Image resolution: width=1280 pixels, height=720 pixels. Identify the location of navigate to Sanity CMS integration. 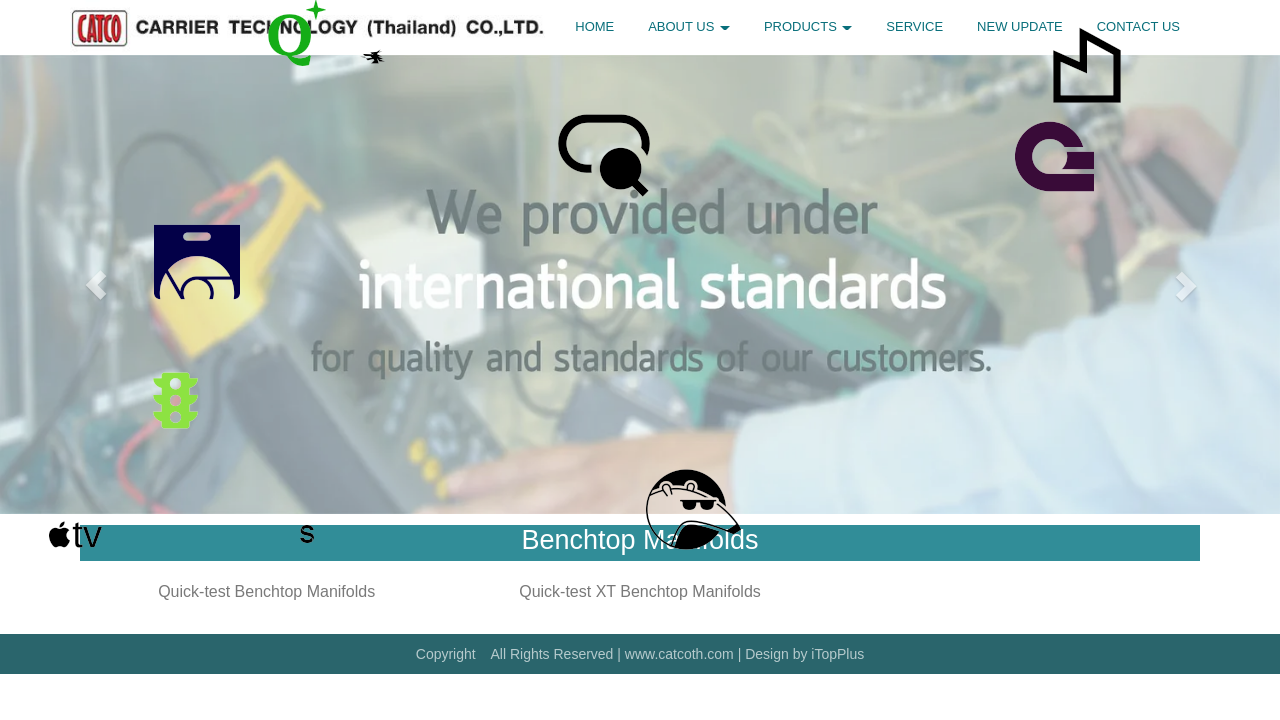
(307, 534).